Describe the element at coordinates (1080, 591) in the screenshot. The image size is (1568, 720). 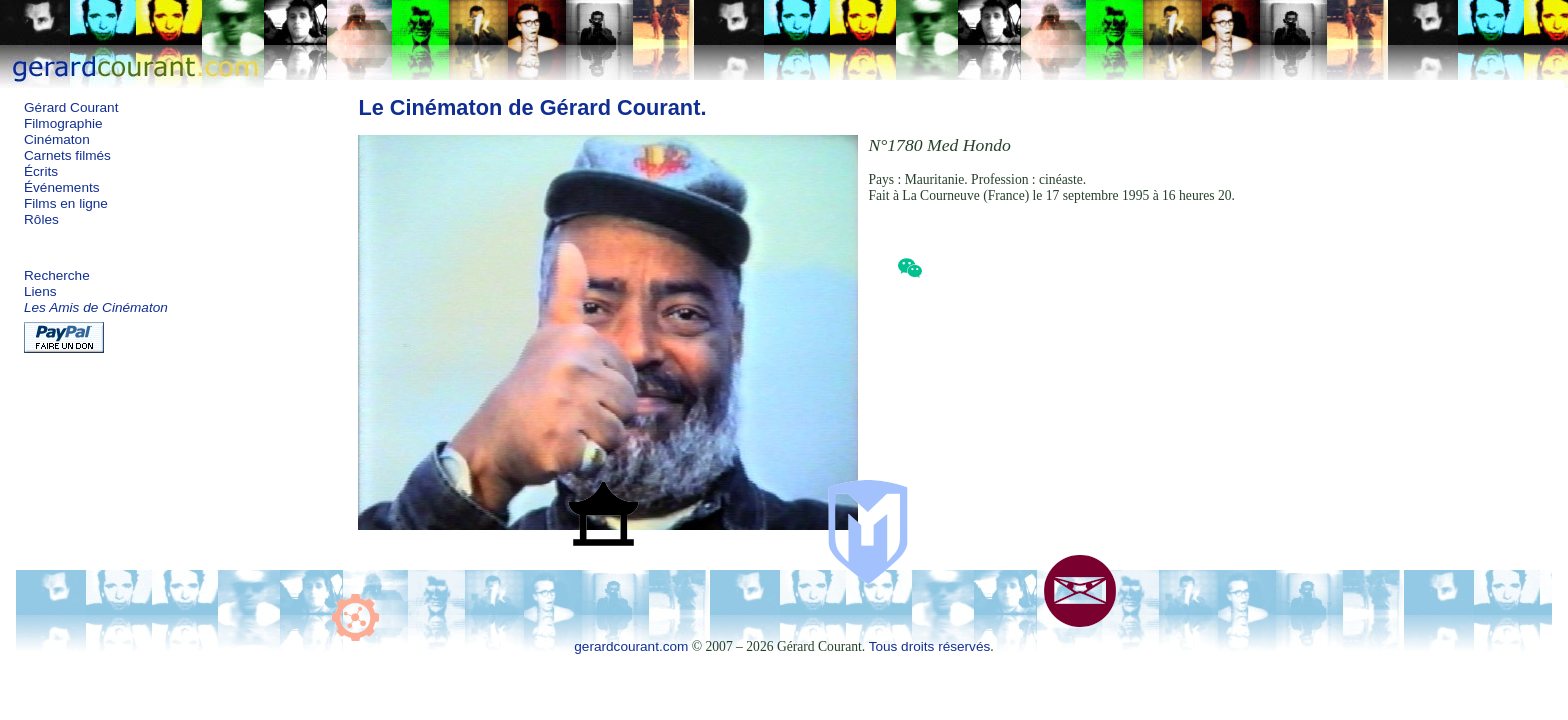
I see `open invoice ninja app` at that location.